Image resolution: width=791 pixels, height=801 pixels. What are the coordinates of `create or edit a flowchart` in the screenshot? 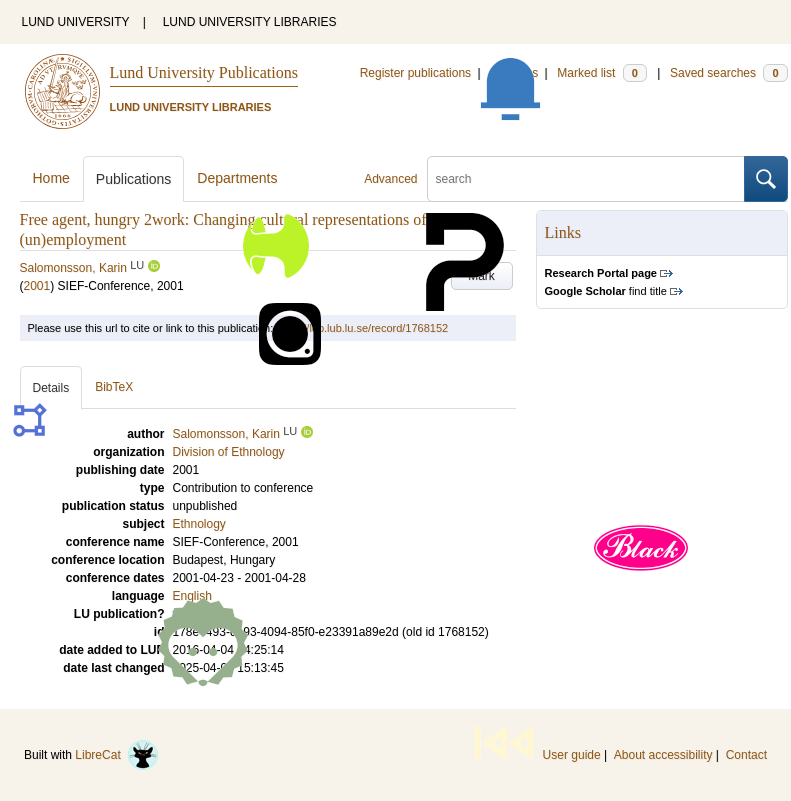 It's located at (29, 420).